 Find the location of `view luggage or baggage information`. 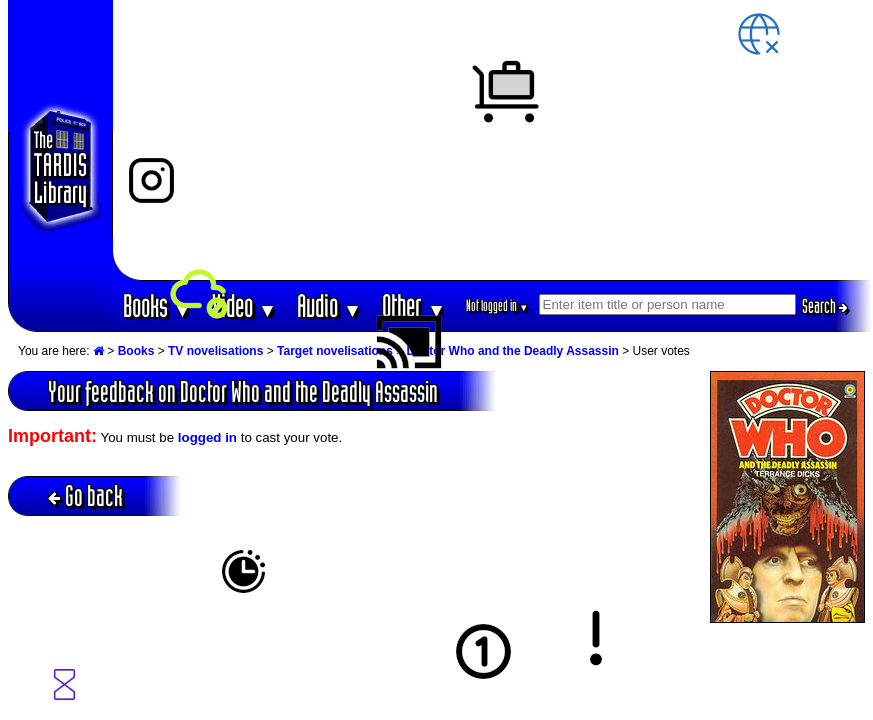

view luggage or baggage information is located at coordinates (504, 90).